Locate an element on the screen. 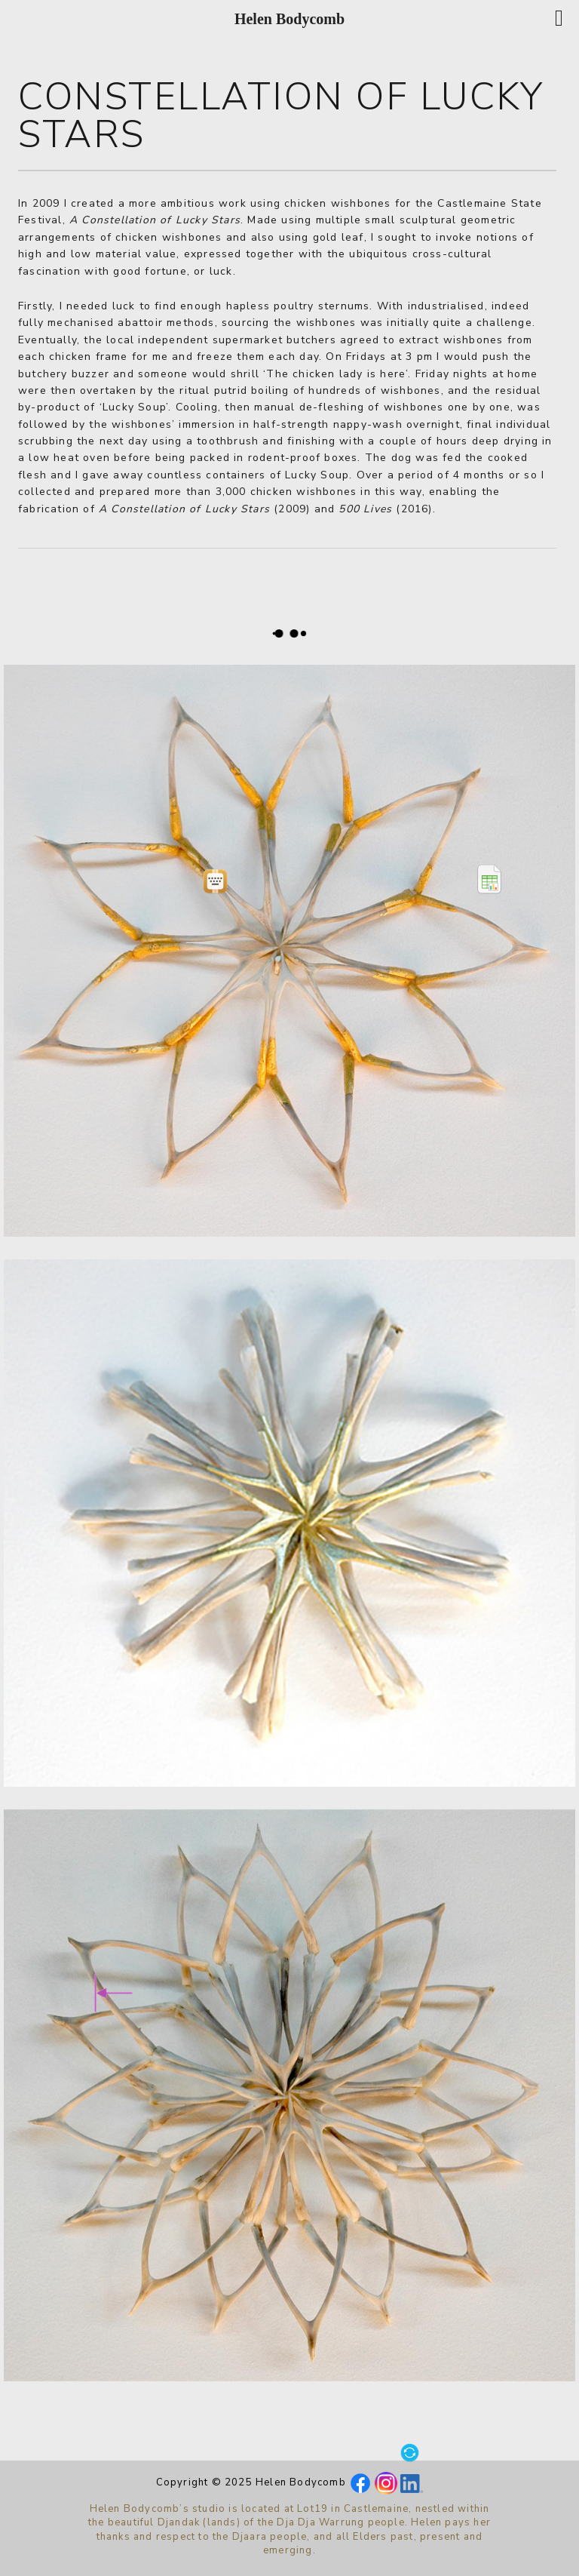 This screenshot has height=2576, width=579. input source or keyboard layout settings file is located at coordinates (215, 881).